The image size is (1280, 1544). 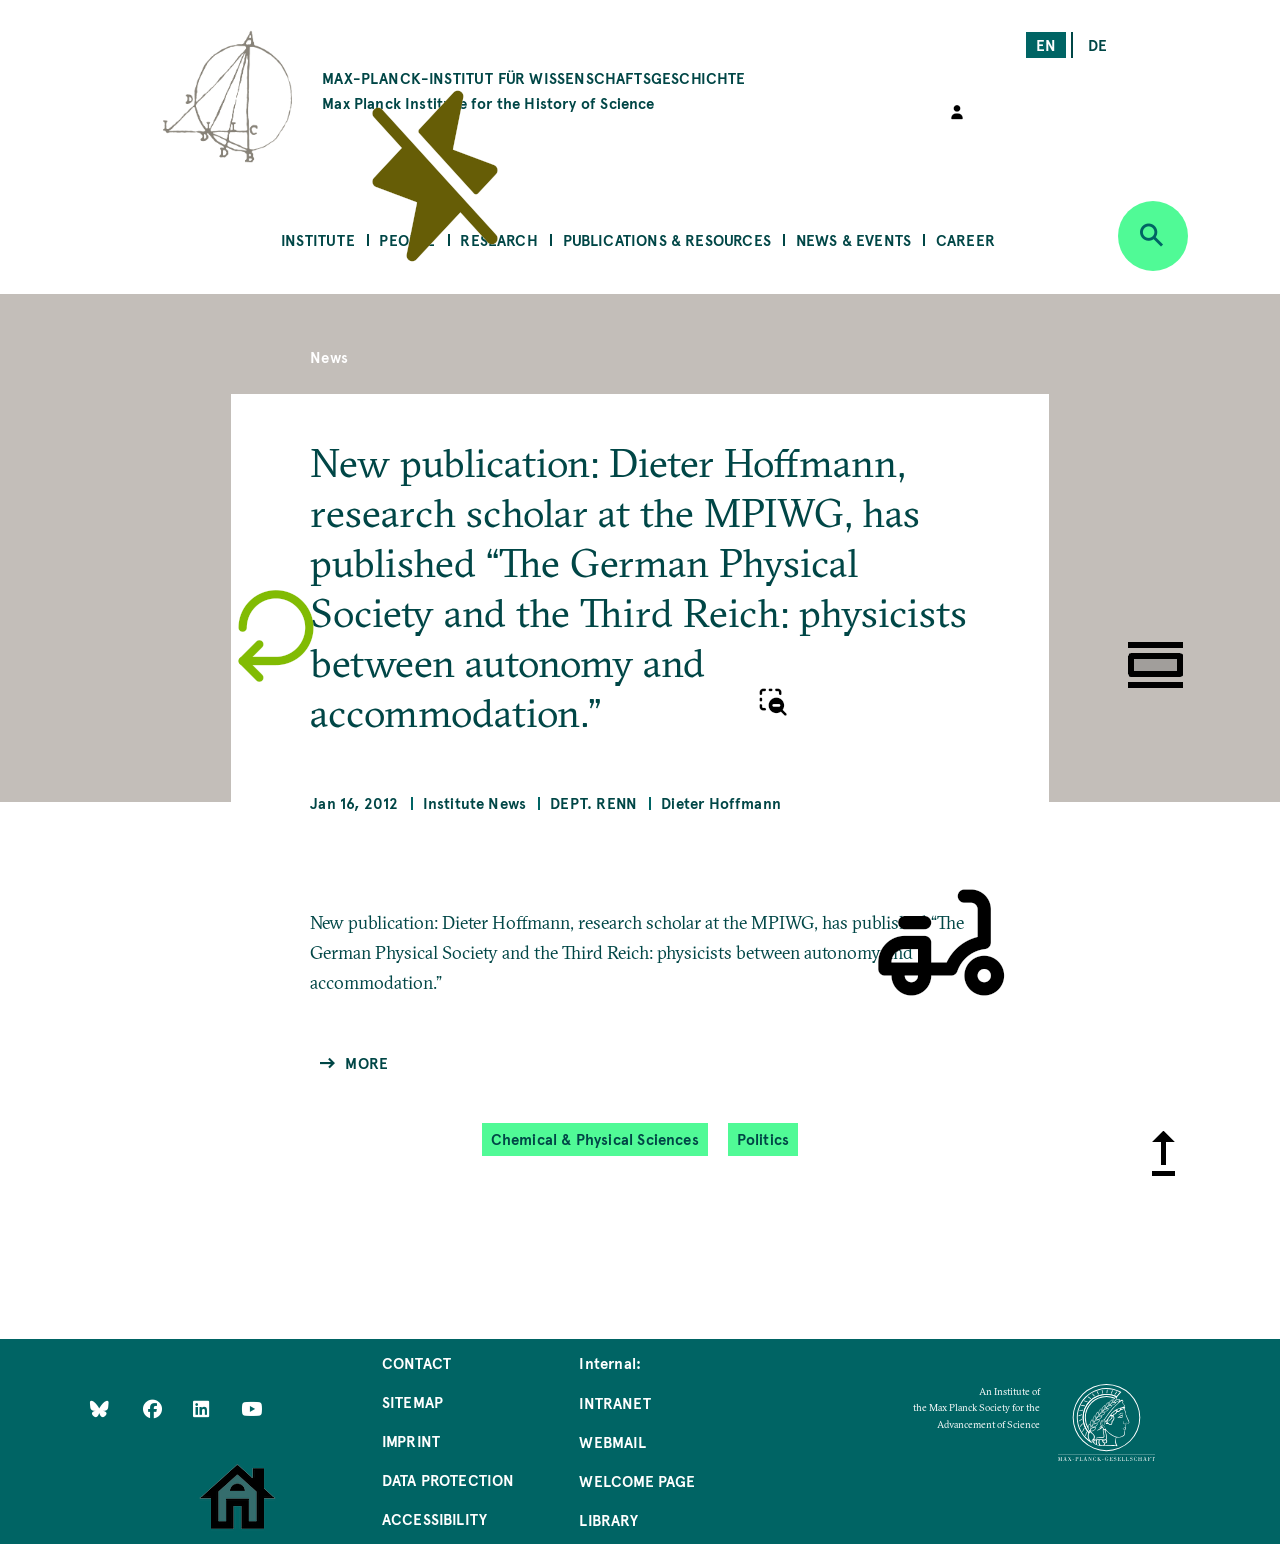 What do you see at coordinates (1157, 665) in the screenshot?
I see `view day layout or agenda` at bounding box center [1157, 665].